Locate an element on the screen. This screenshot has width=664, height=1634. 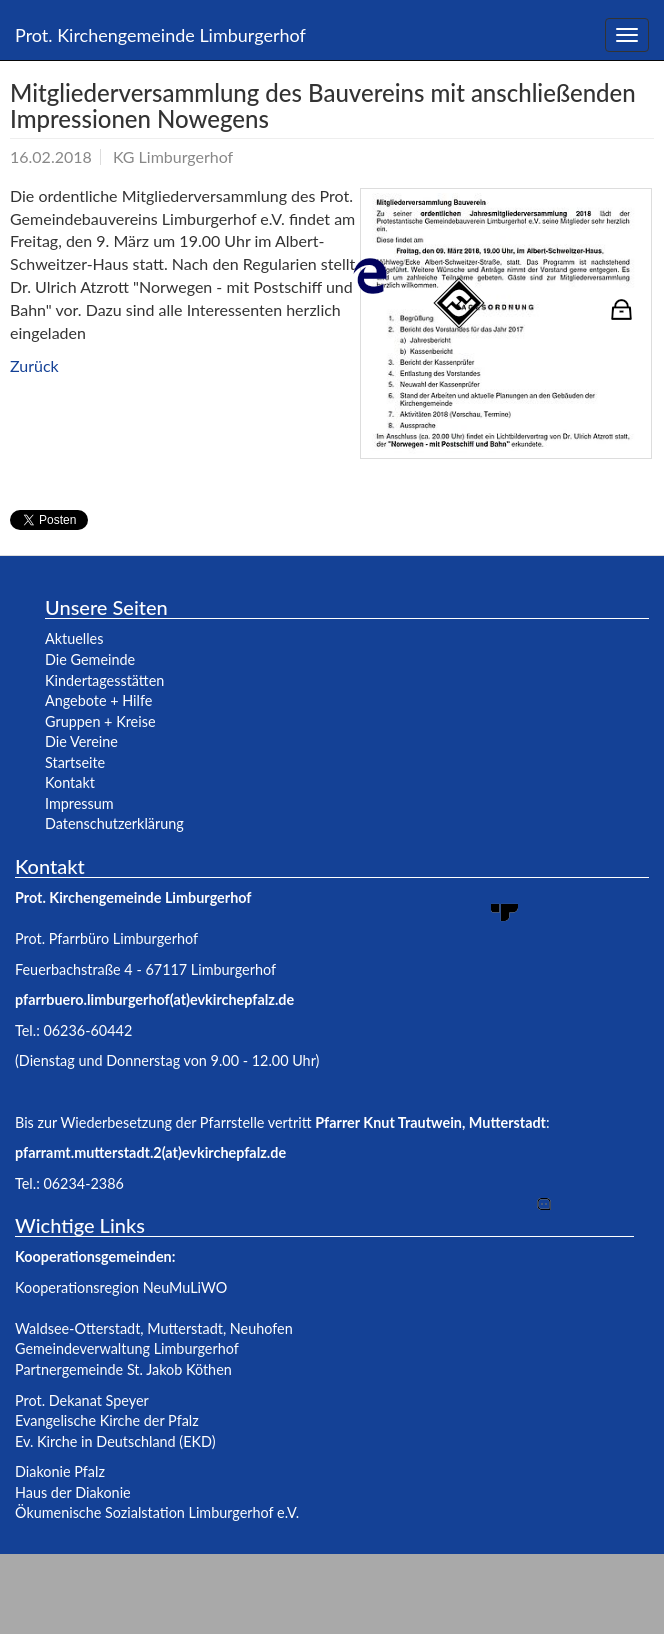
visit top.gg website is located at coordinates (504, 912).